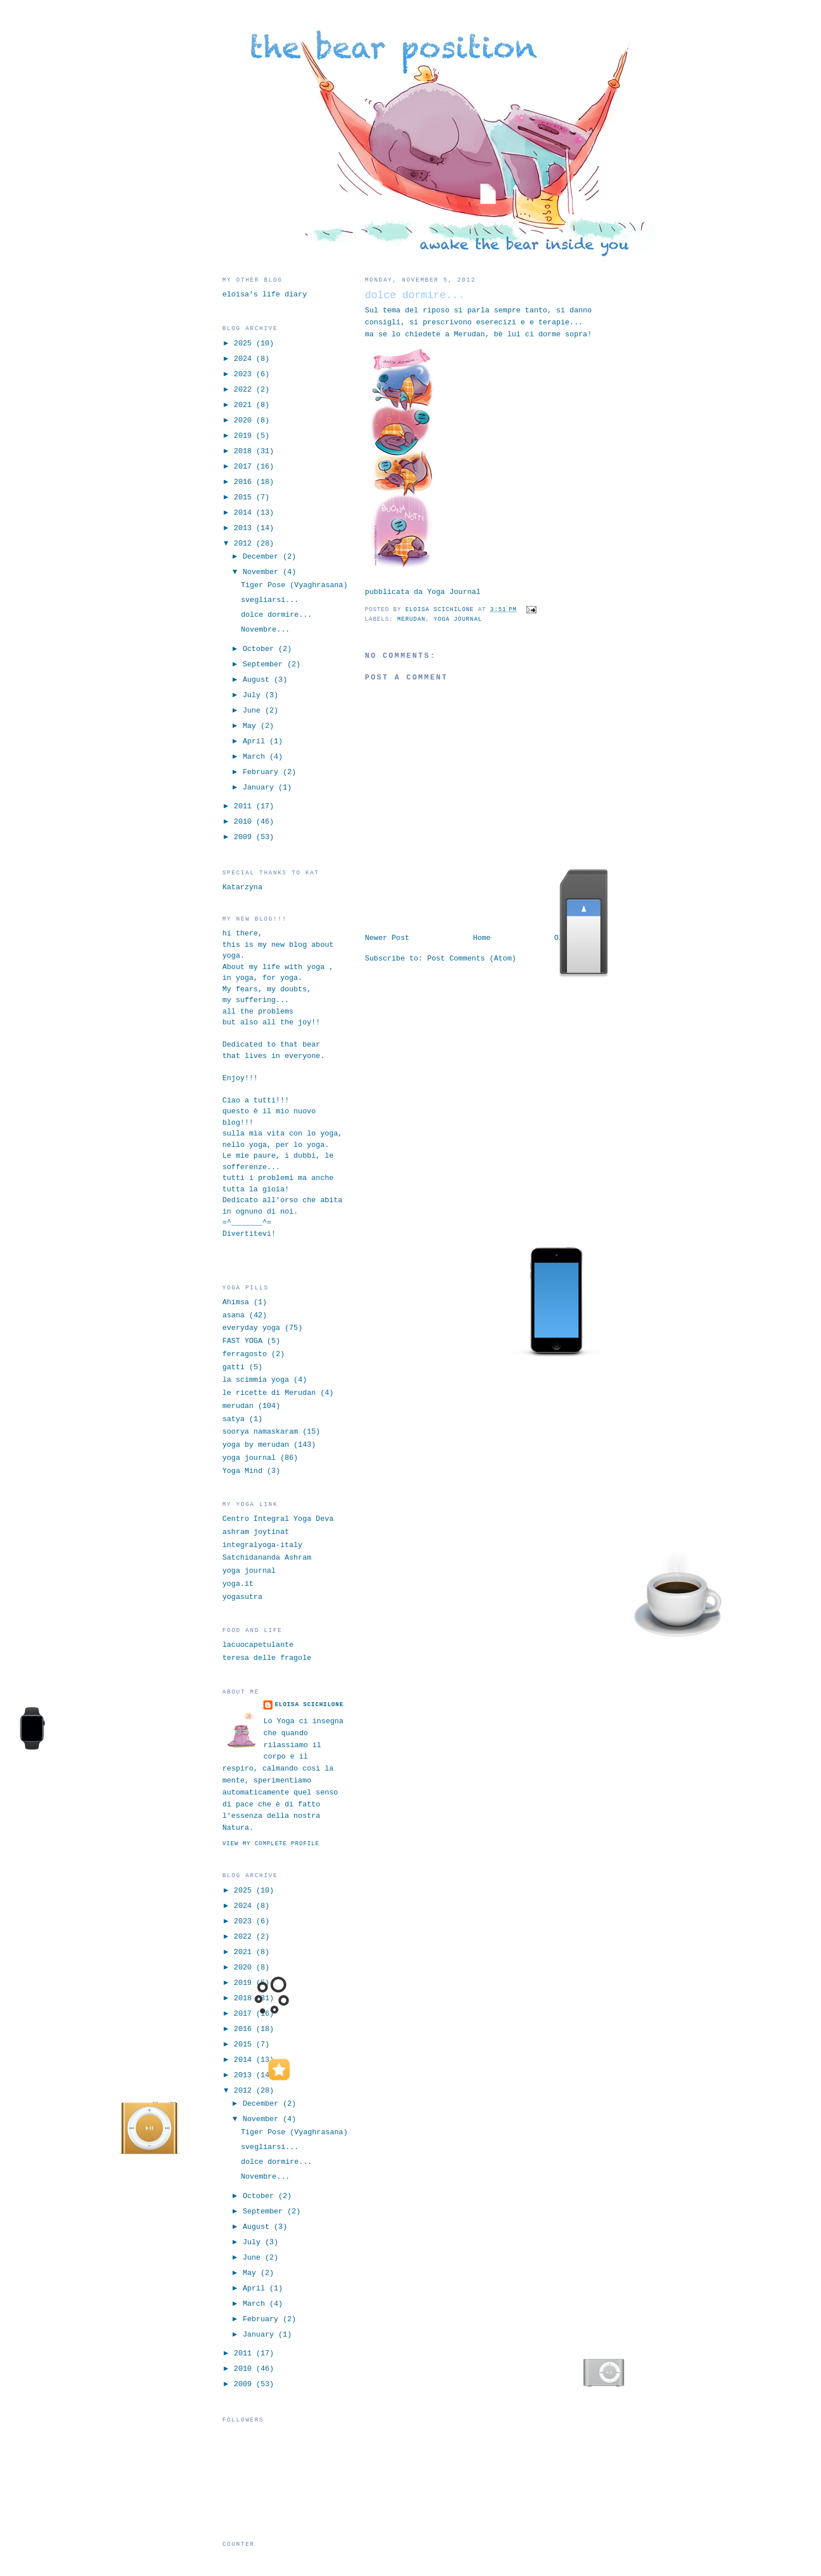 This screenshot has height=2576, width=821. I want to click on iPod shuffle device connected, so click(604, 2365).